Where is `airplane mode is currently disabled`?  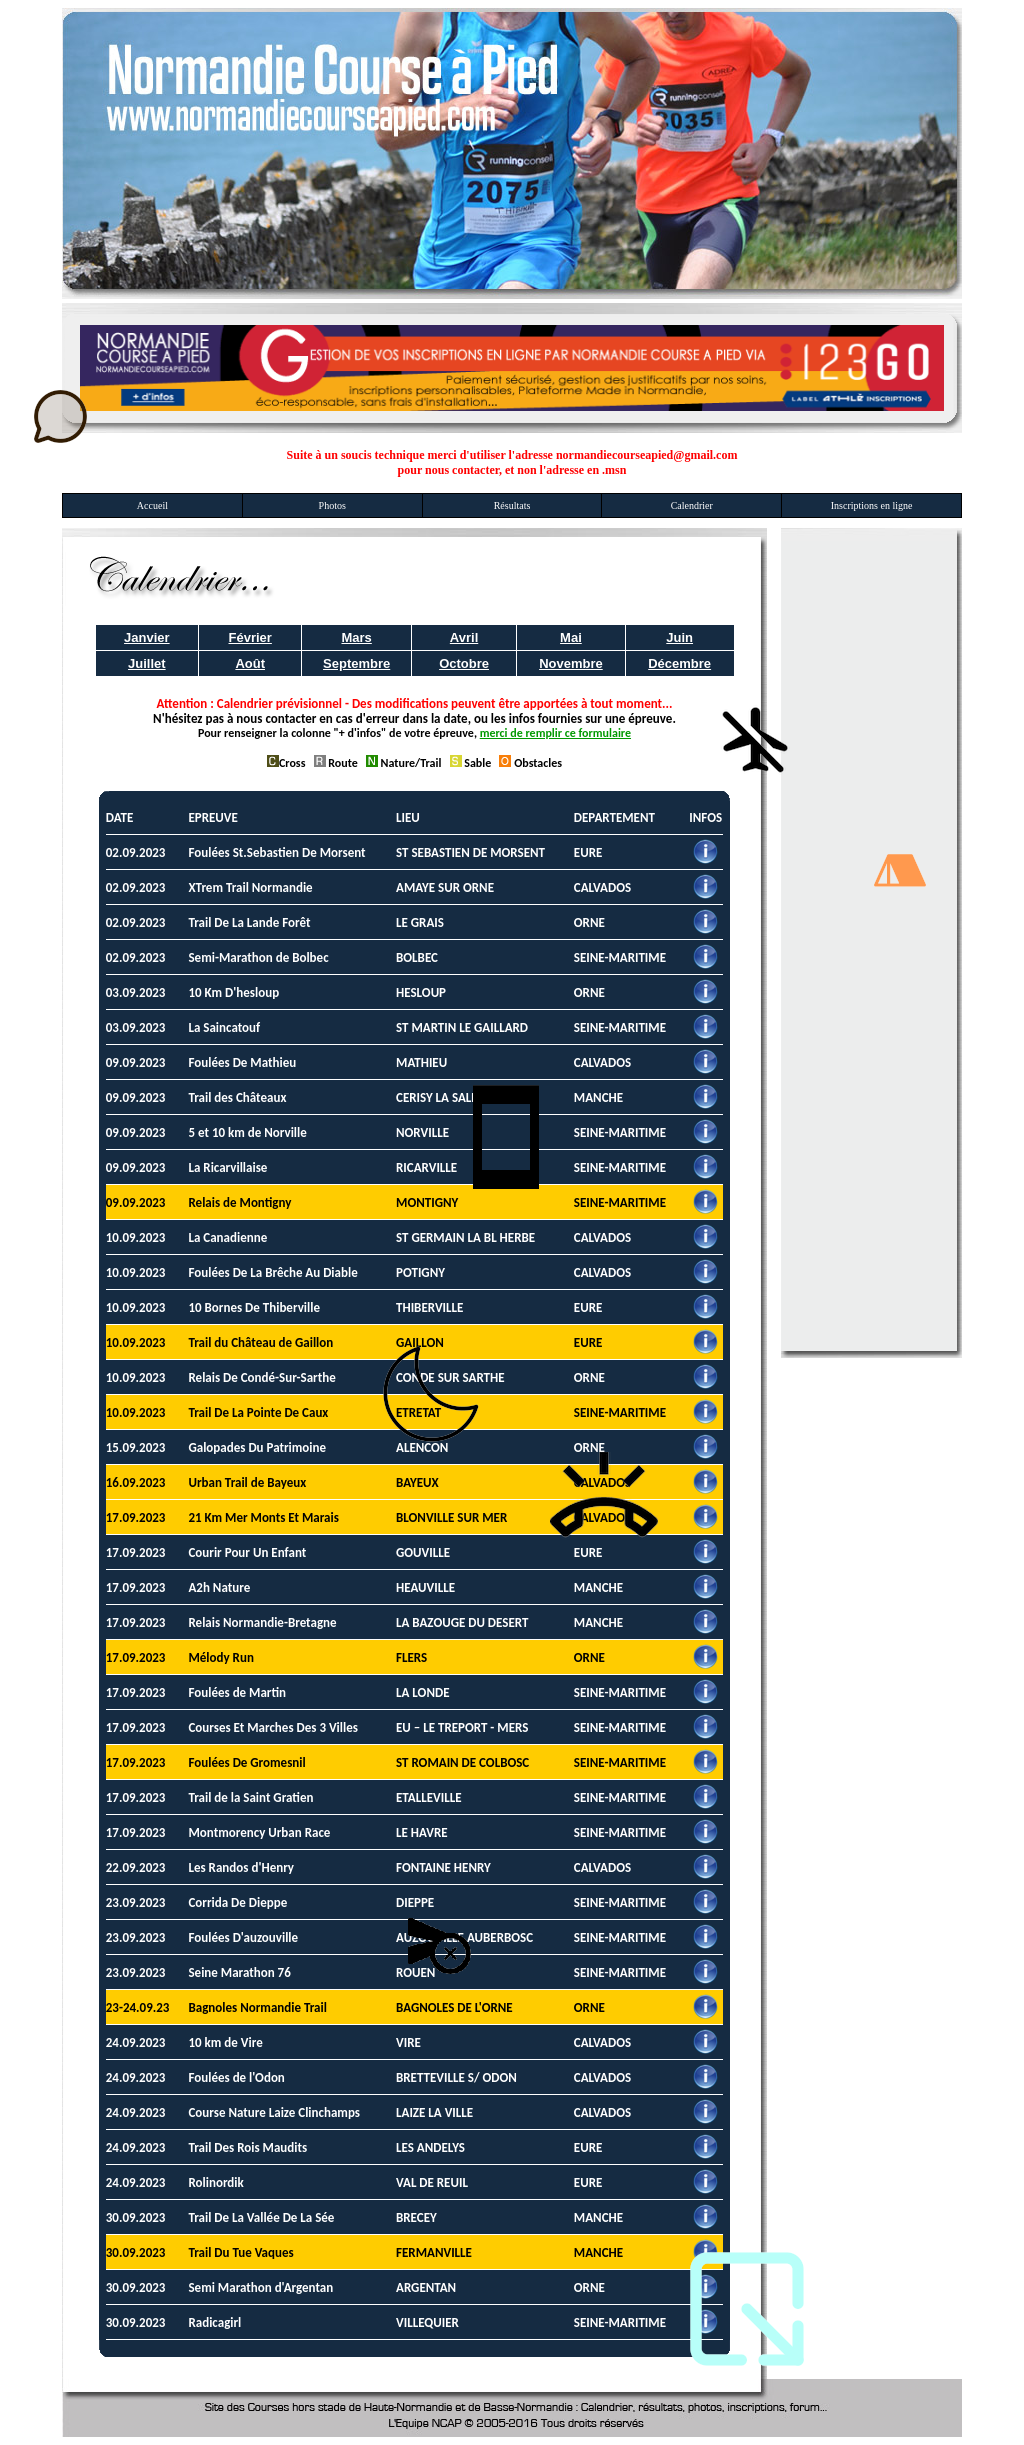
airplane mode is currently disabled is located at coordinates (755, 739).